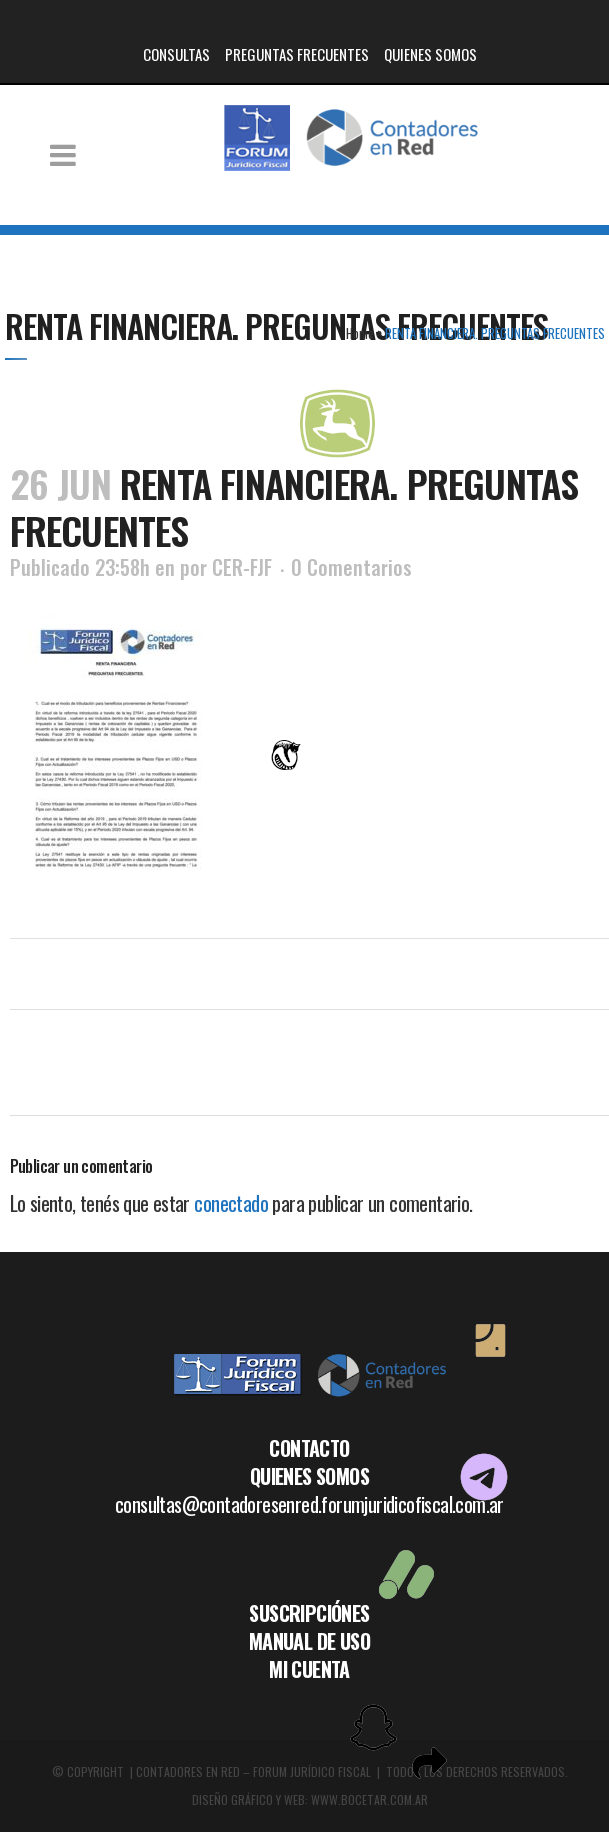  What do you see at coordinates (490, 1340) in the screenshot?
I see `access local storage or hard drive` at bounding box center [490, 1340].